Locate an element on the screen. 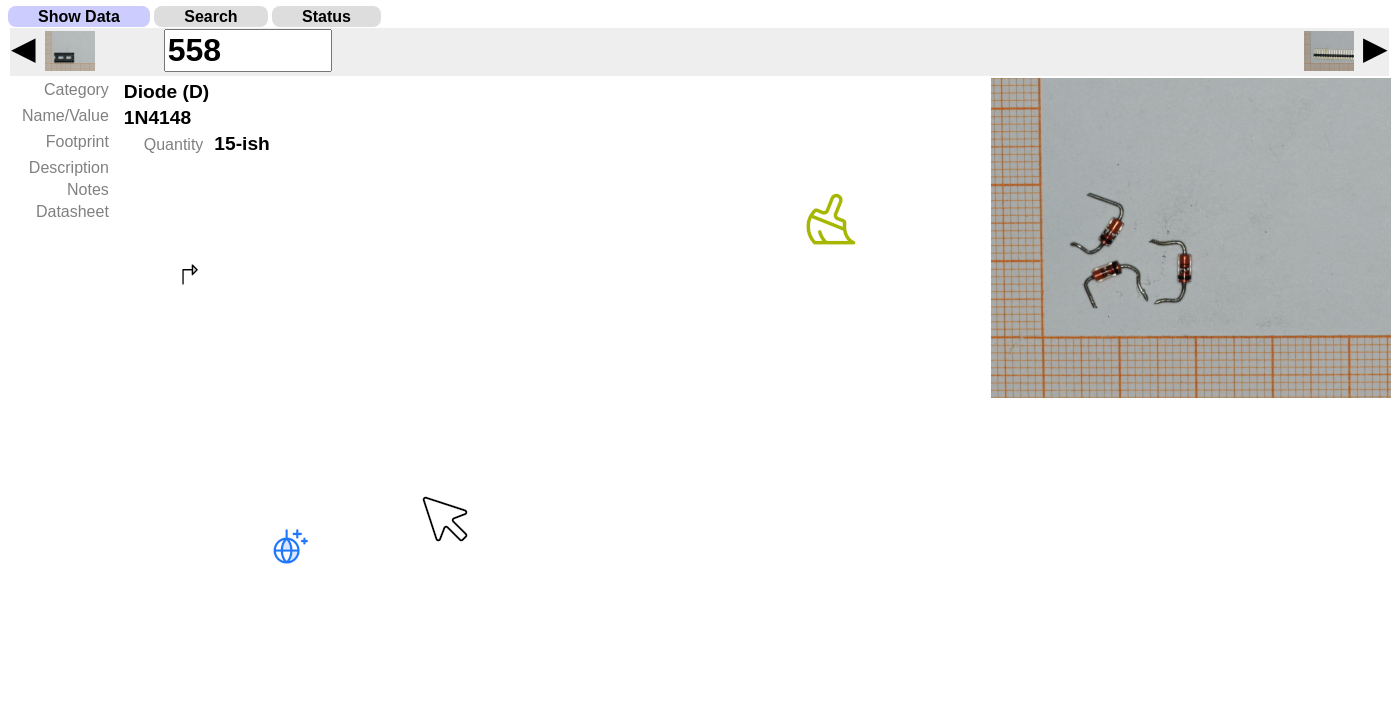 This screenshot has width=1399, height=720. clear or clean up items is located at coordinates (830, 221).